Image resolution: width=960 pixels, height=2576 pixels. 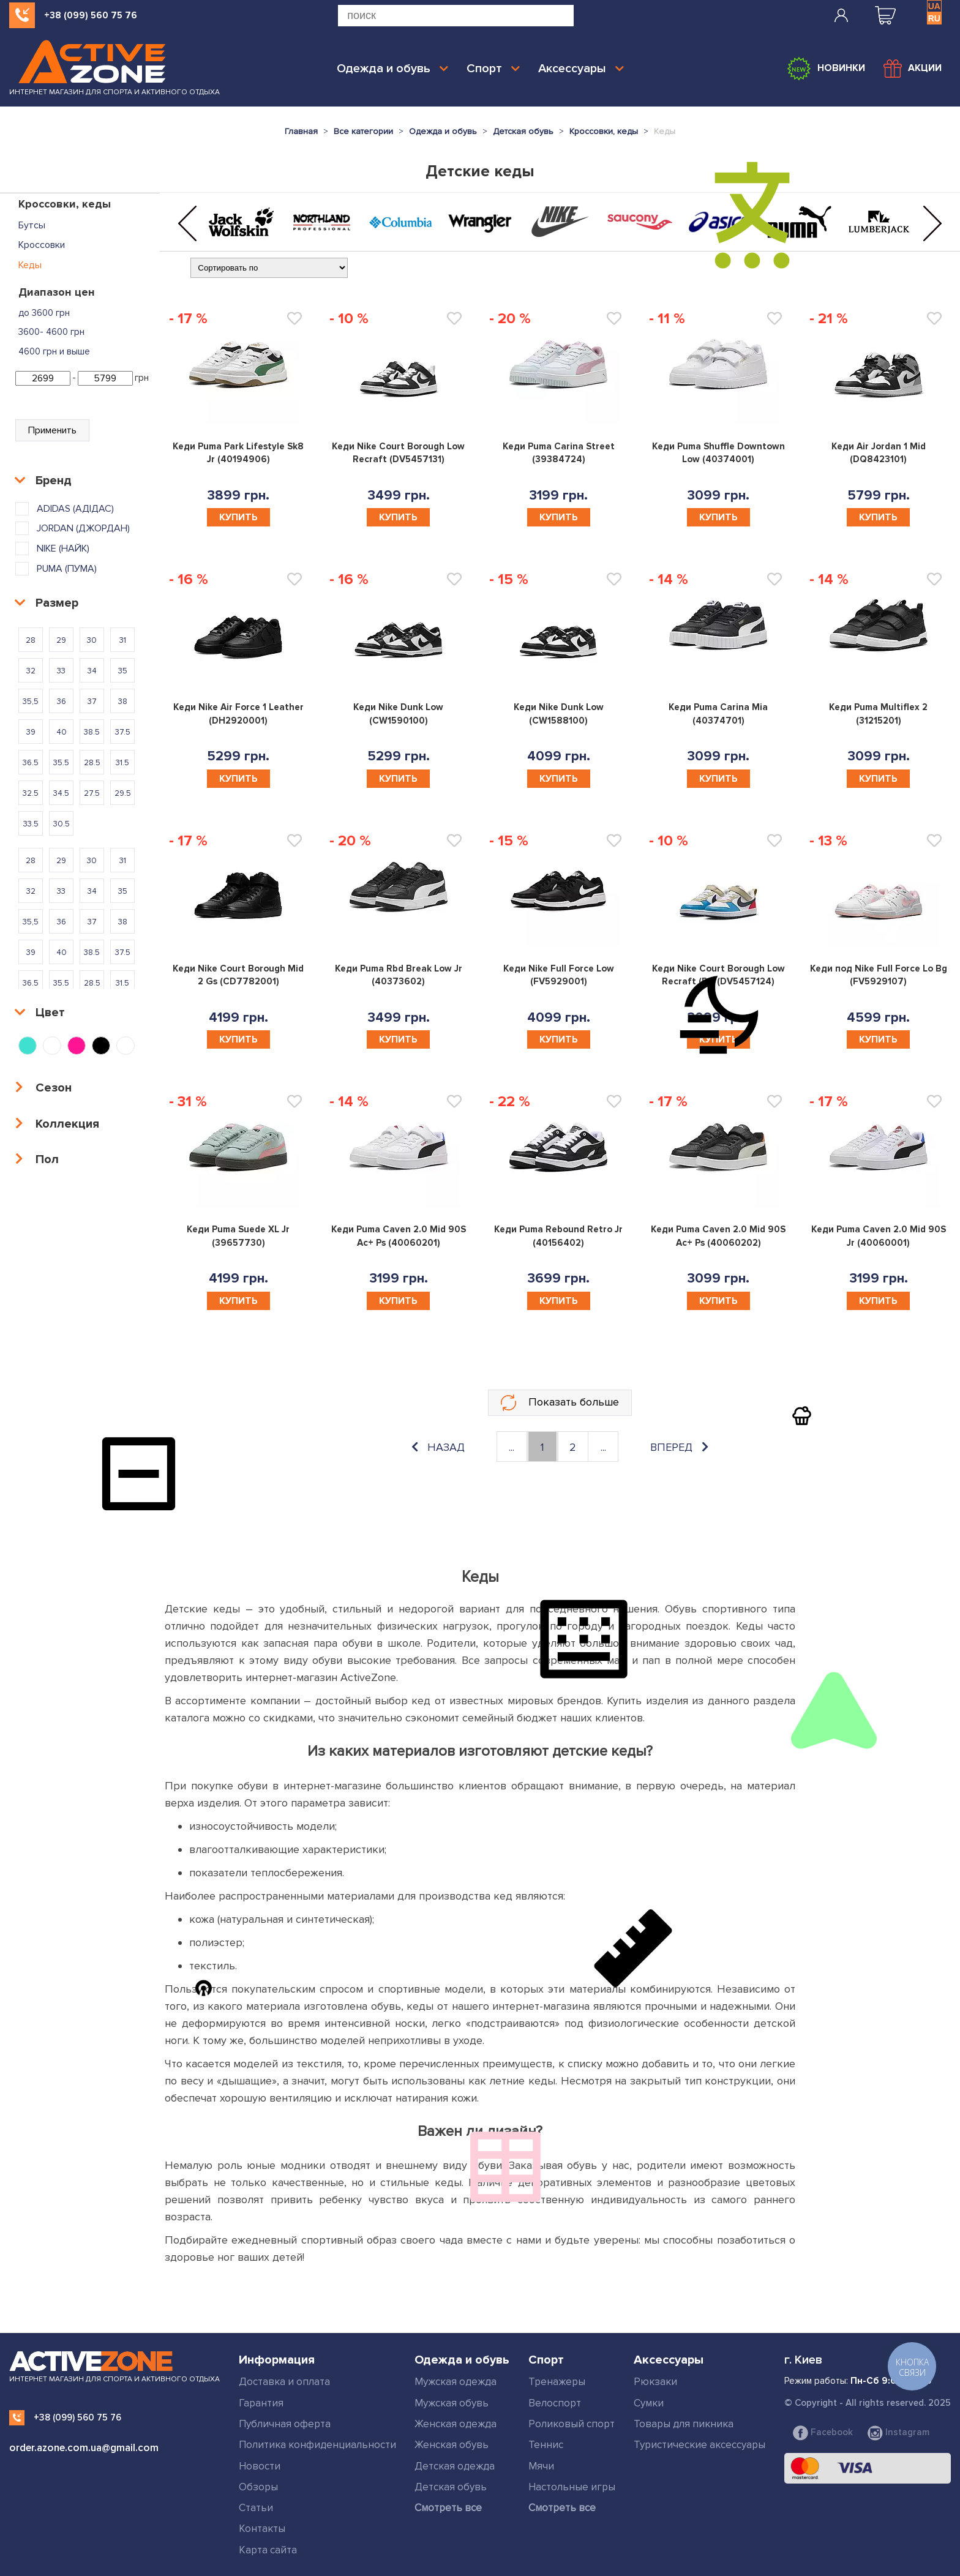 I want to click on spaceship brand logo, so click(x=834, y=1710).